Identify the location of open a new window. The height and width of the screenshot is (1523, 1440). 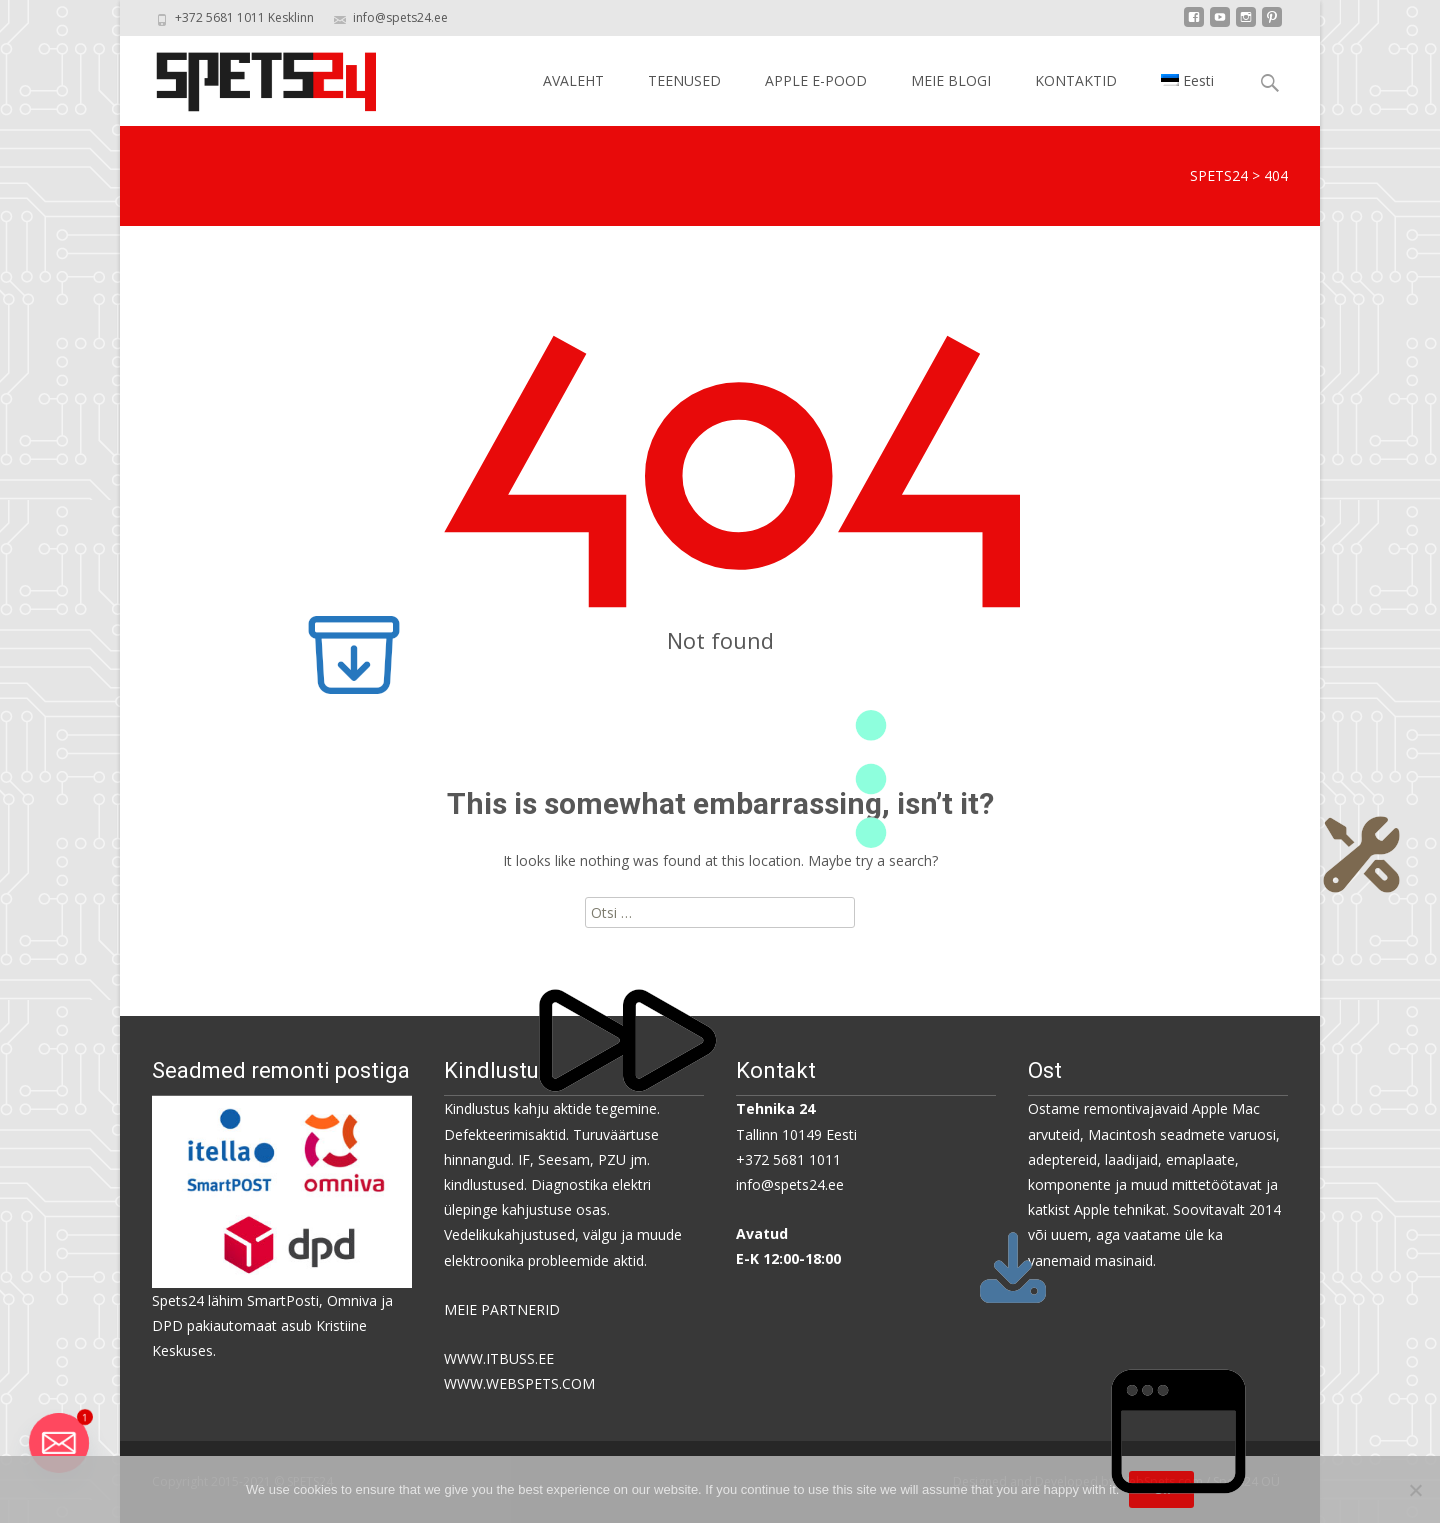
(1178, 1431).